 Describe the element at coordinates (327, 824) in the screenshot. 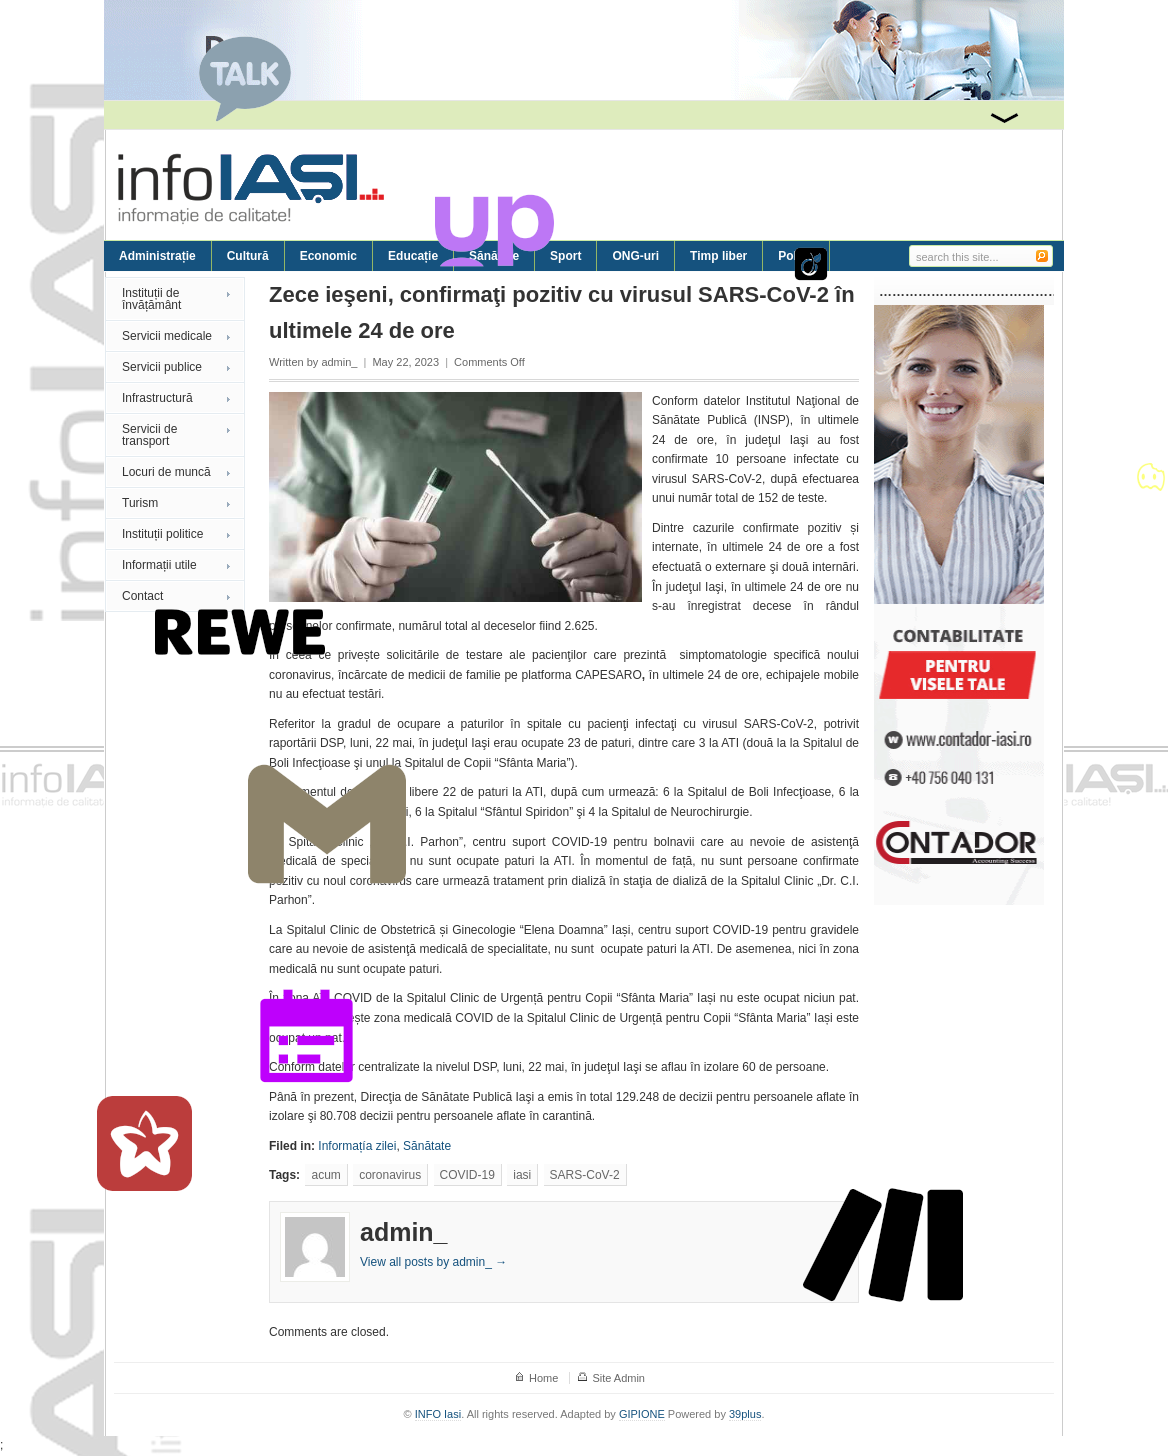

I see `open Gmail app` at that location.